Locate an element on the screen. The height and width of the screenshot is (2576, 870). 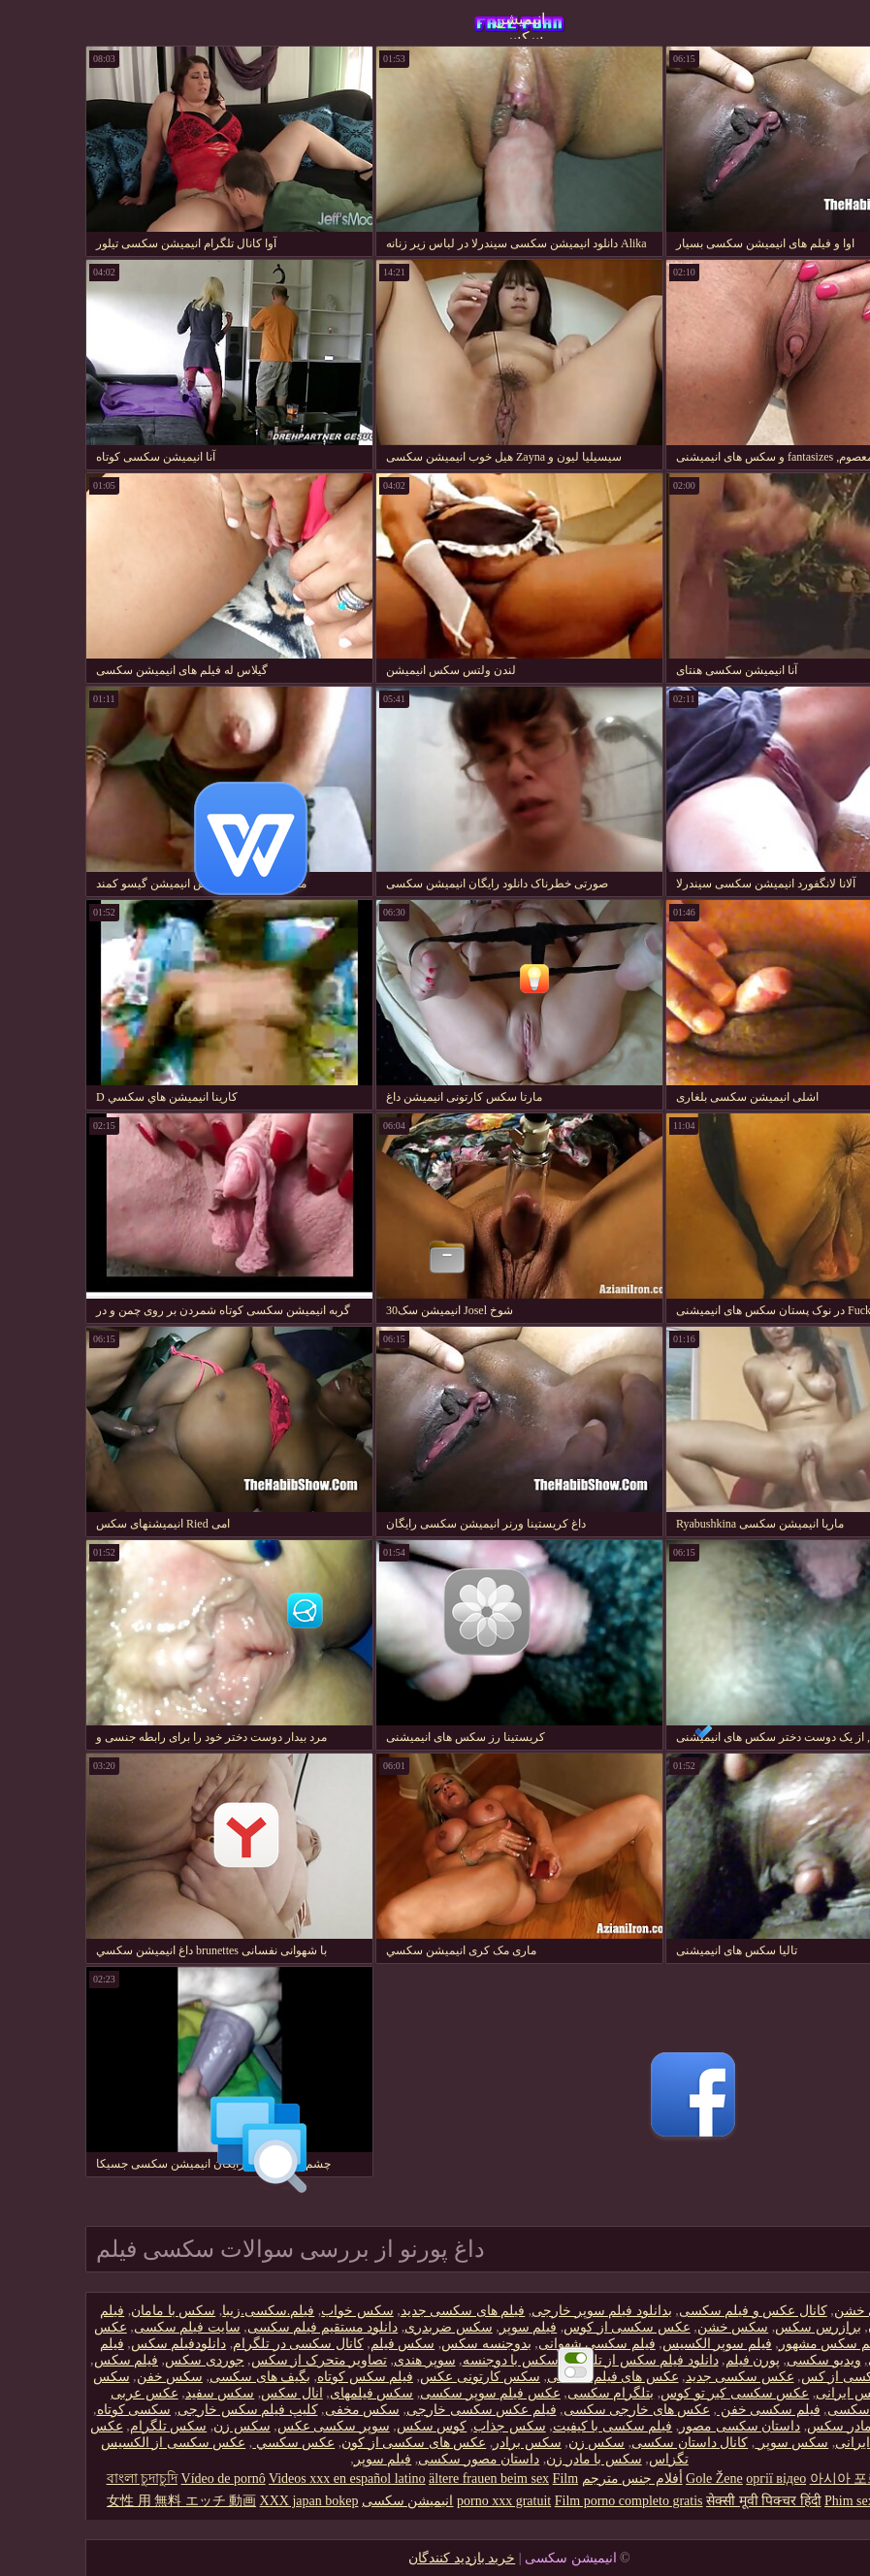
open WPS Office application is located at coordinates (250, 840).